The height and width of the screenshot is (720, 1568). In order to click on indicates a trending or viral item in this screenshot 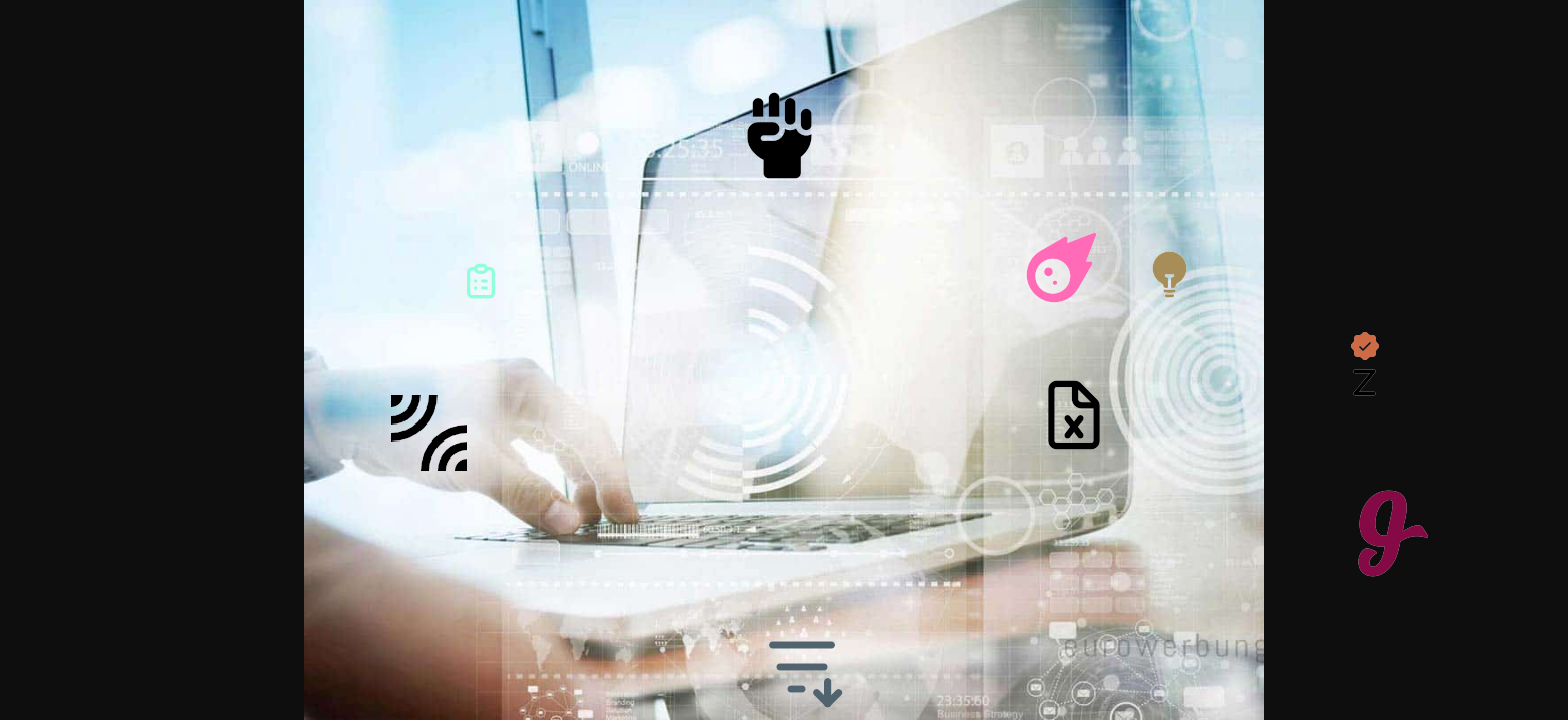, I will do `click(1061, 267)`.